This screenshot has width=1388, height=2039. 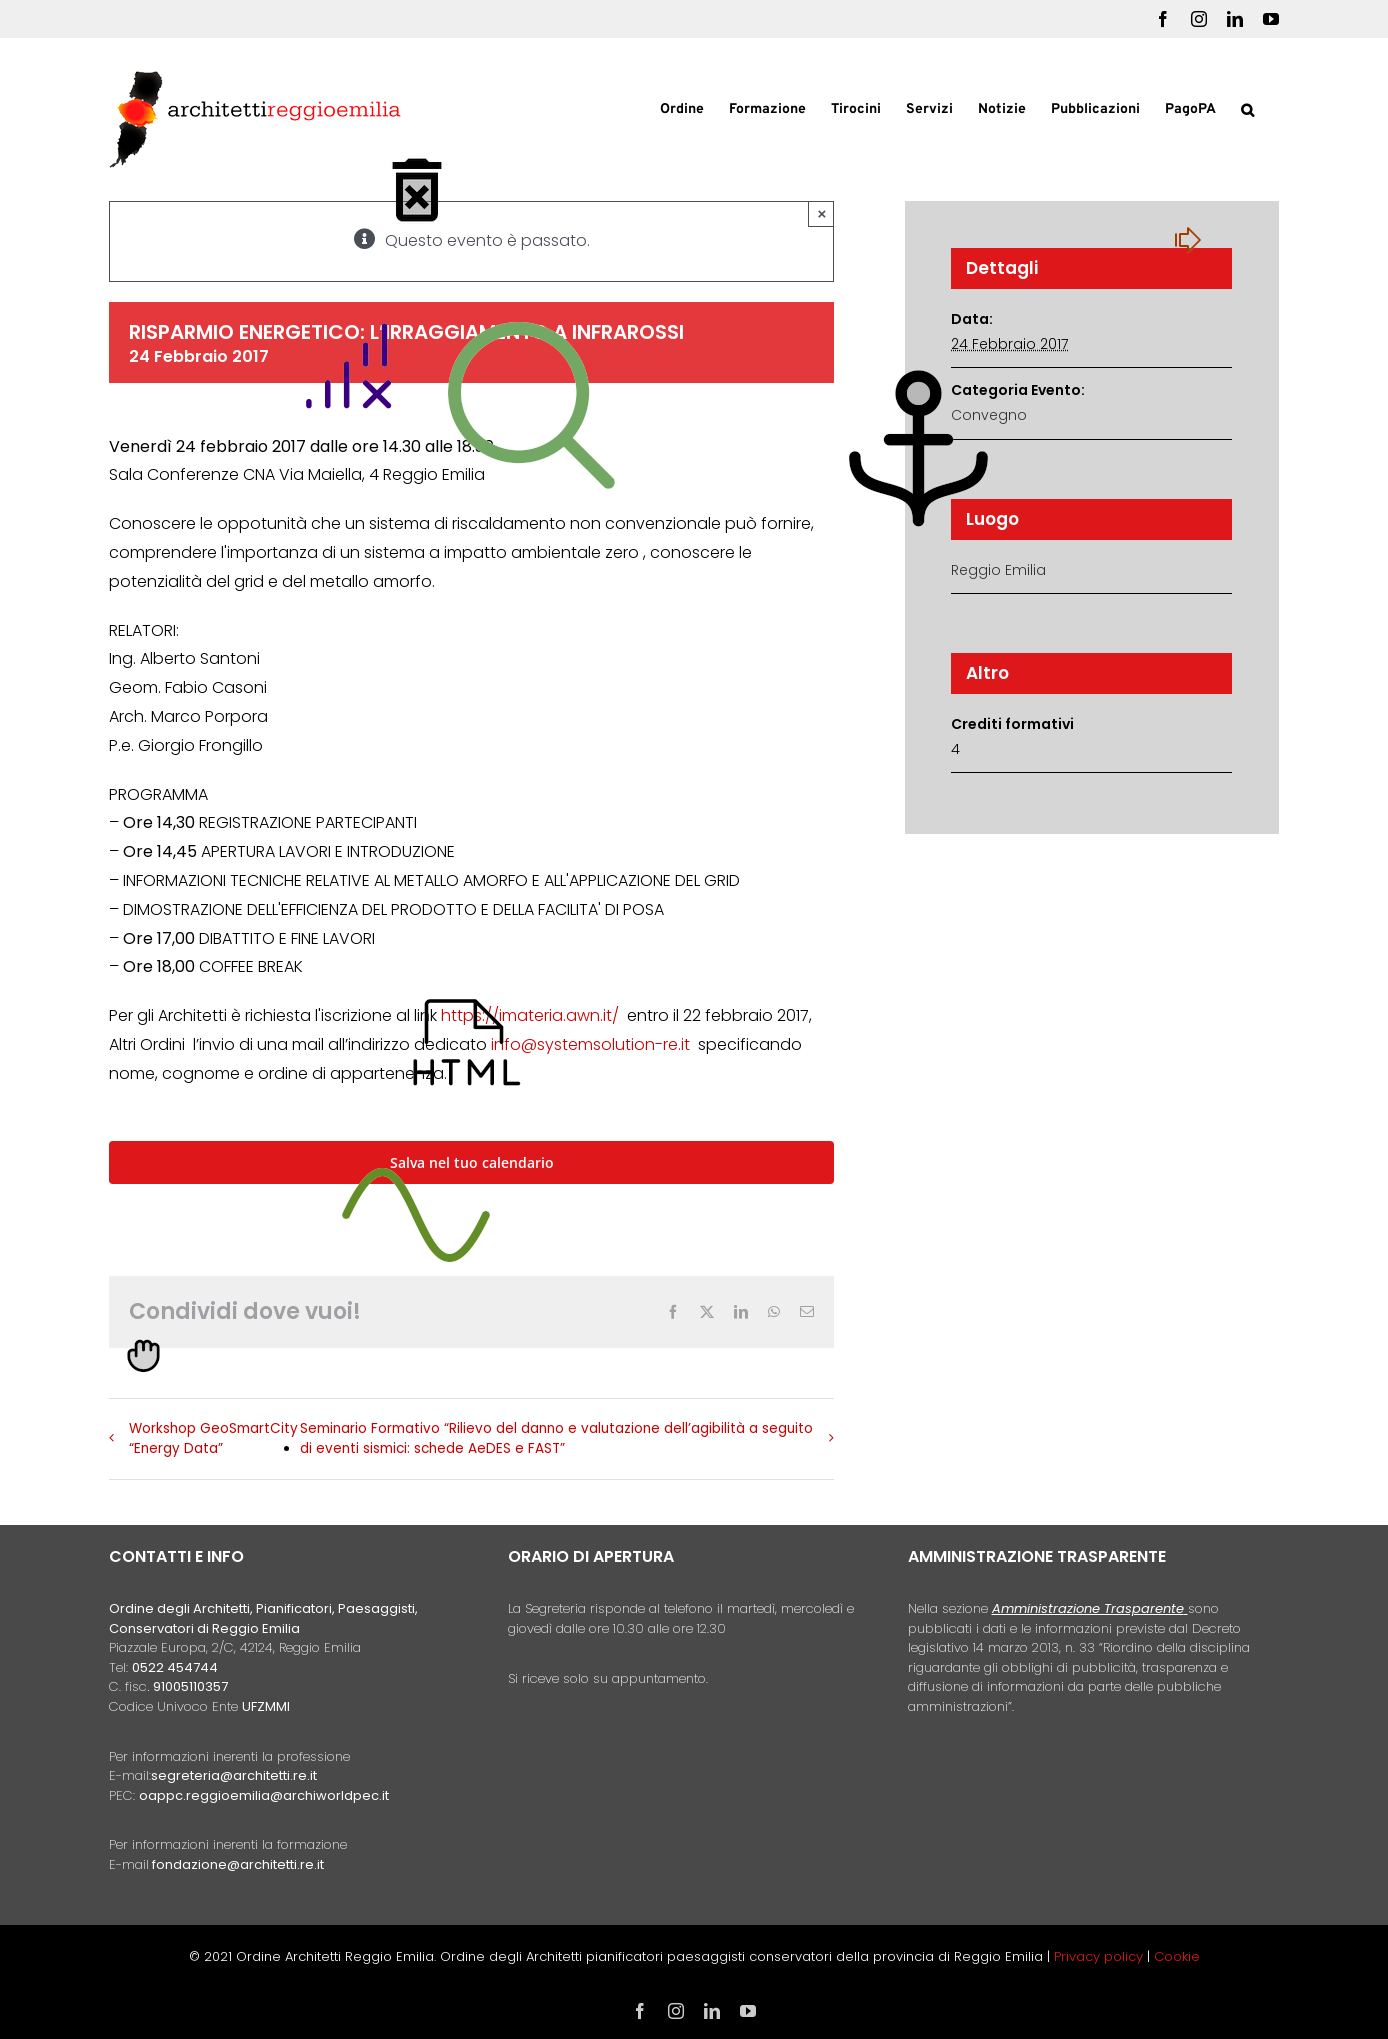 What do you see at coordinates (416, 1215) in the screenshot?
I see `audio or sound wave visualization` at bounding box center [416, 1215].